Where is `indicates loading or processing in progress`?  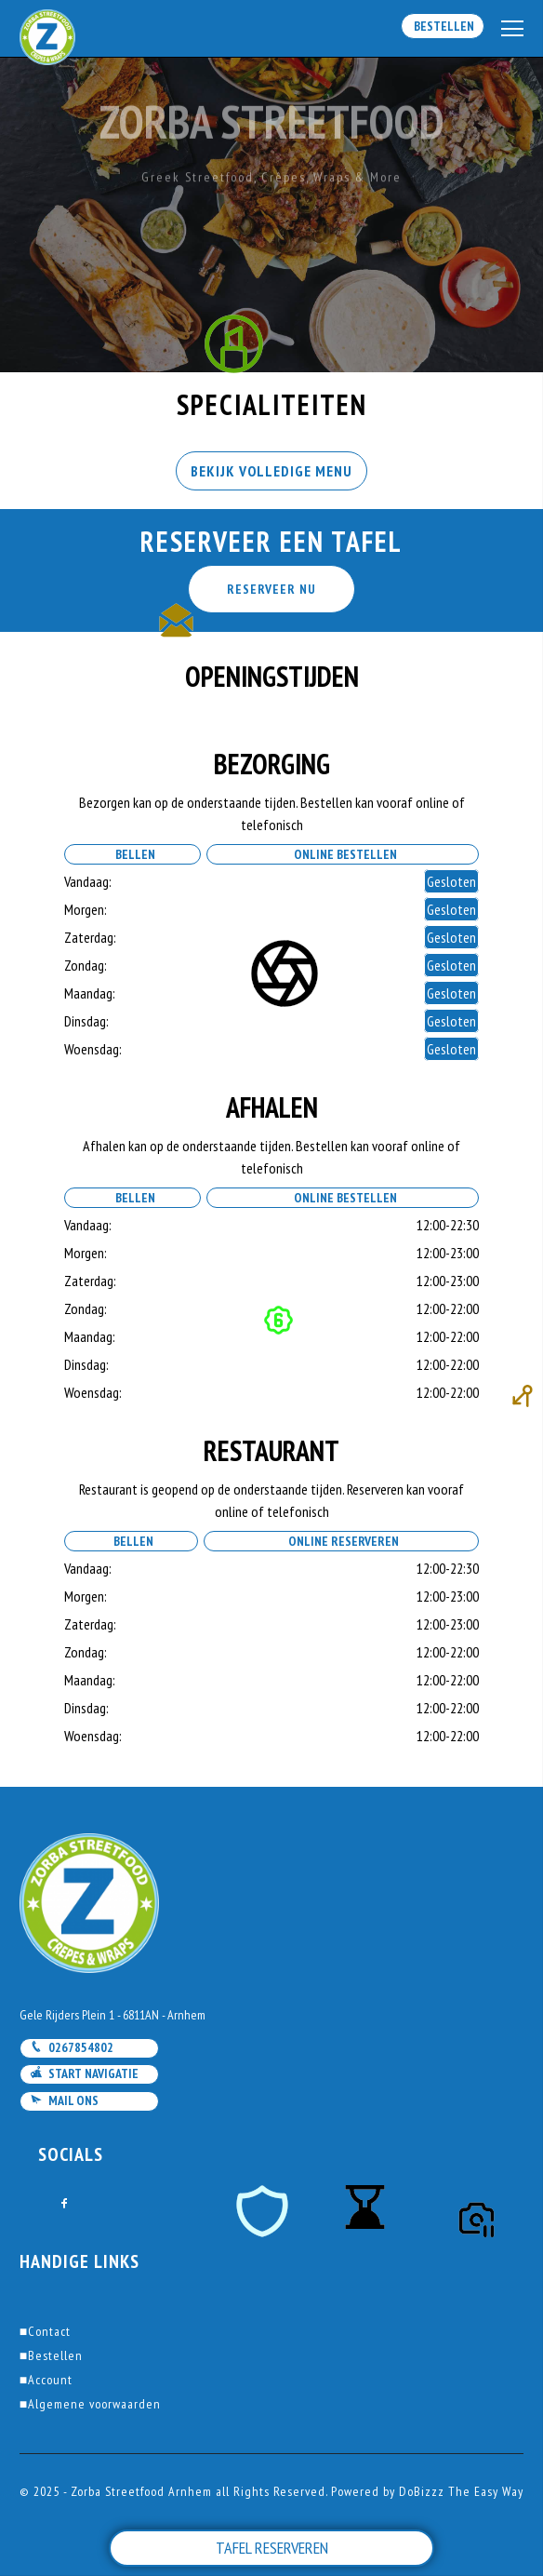
indicates loading or processing in progress is located at coordinates (364, 2207).